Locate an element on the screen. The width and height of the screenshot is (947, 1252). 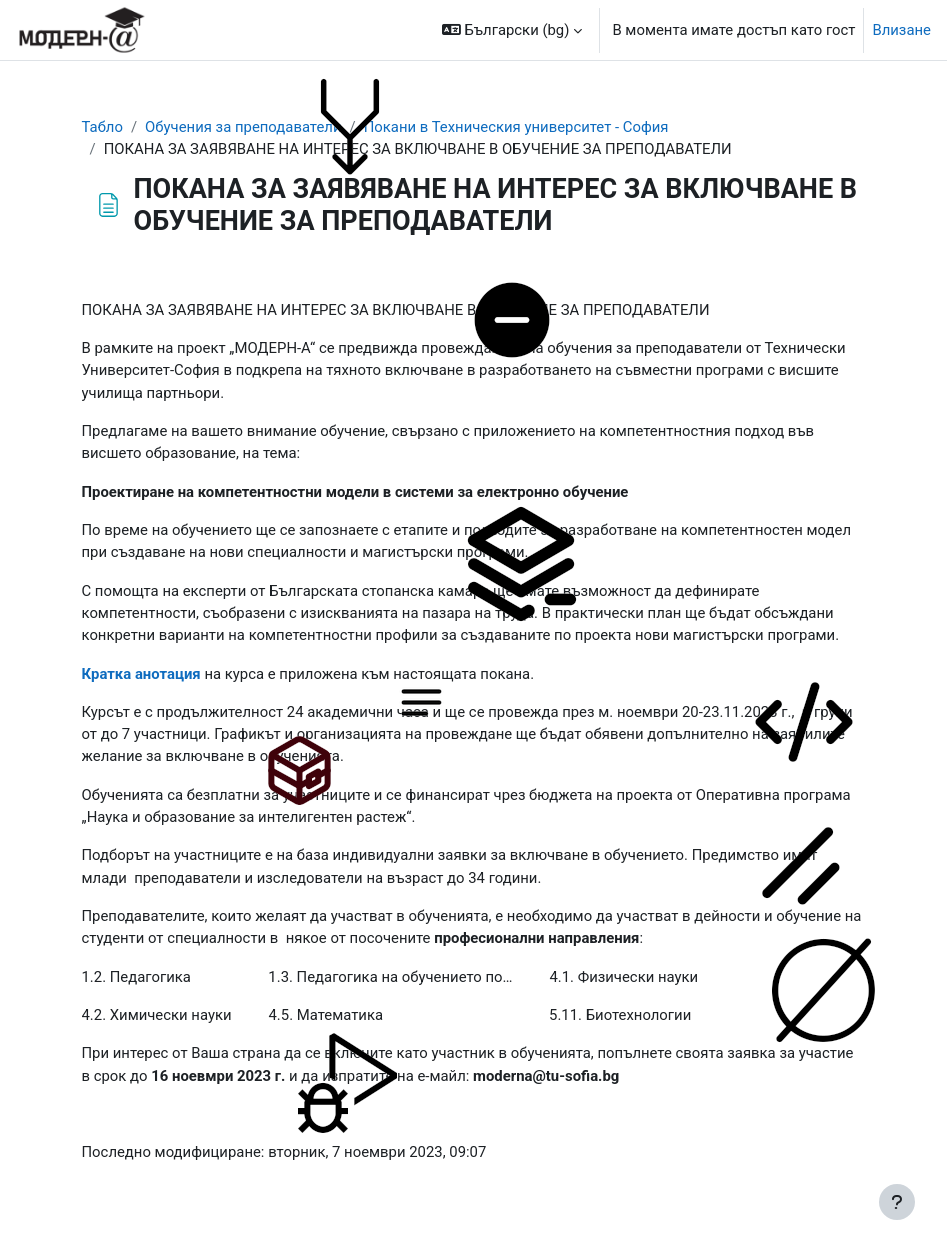
start debugging session is located at coordinates (348, 1083).